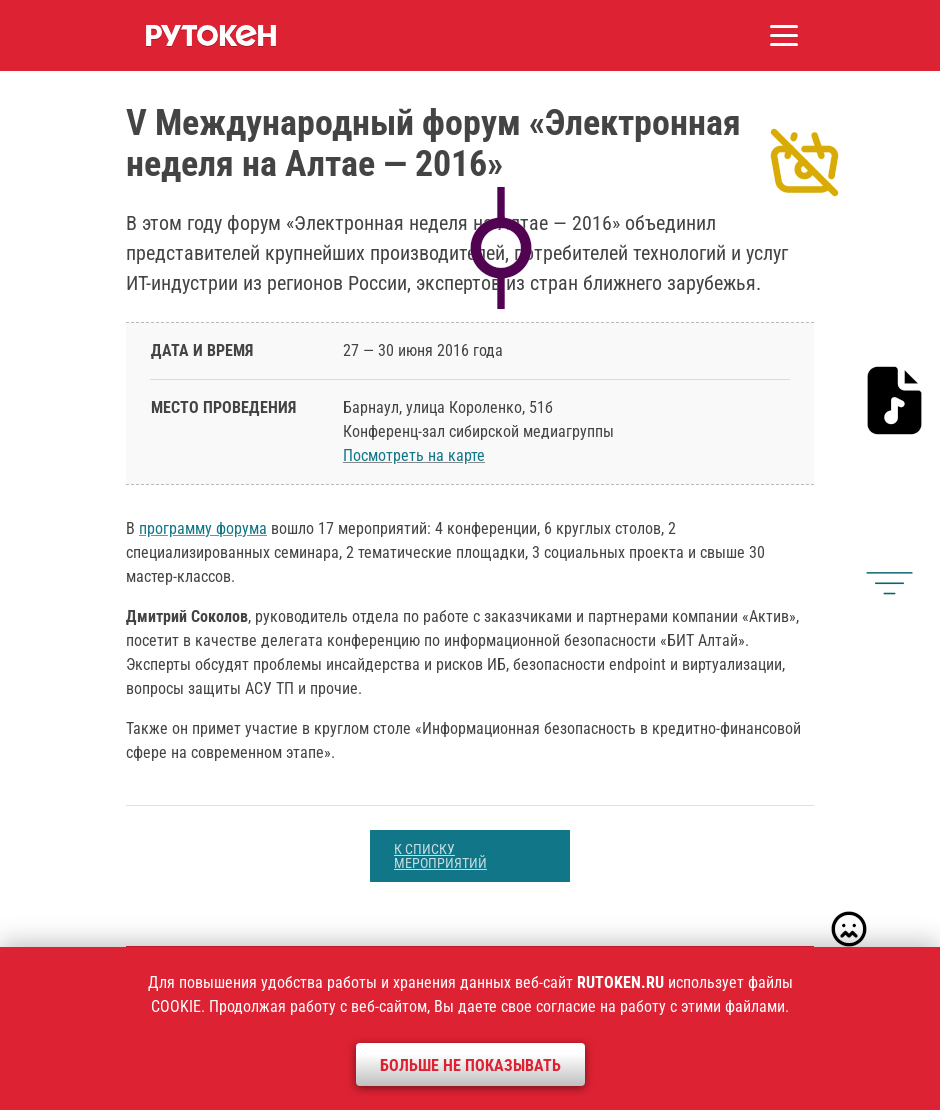  I want to click on indicates user is feeling anxious or nervous, so click(849, 929).